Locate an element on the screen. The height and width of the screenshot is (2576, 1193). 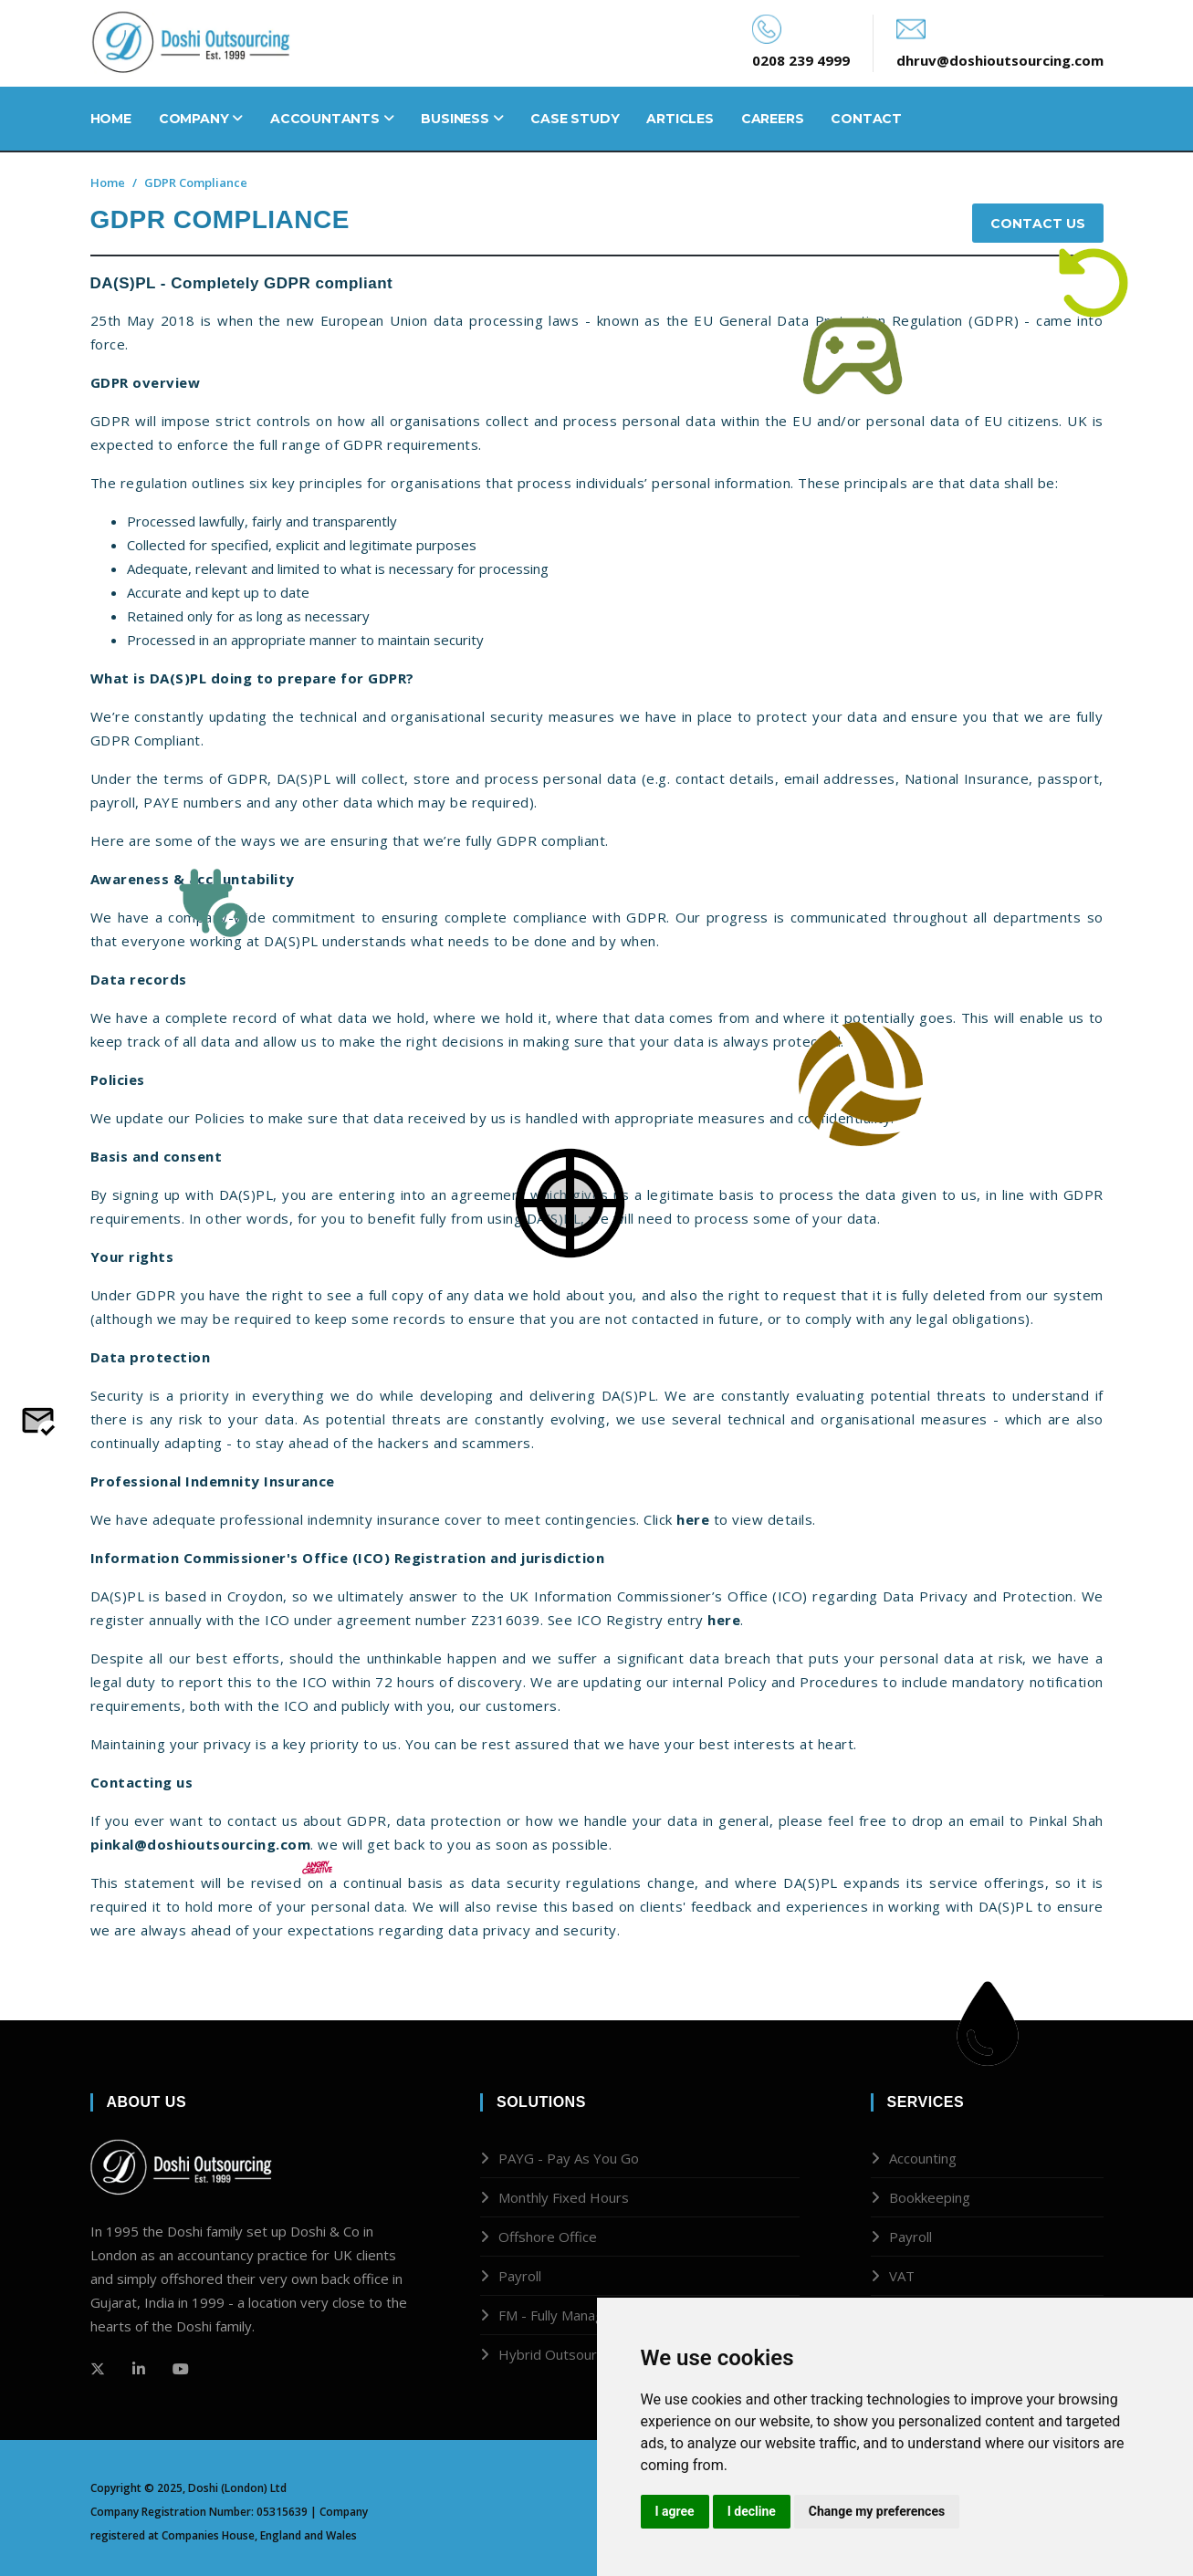
adjust water or hydration settings is located at coordinates (988, 2025).